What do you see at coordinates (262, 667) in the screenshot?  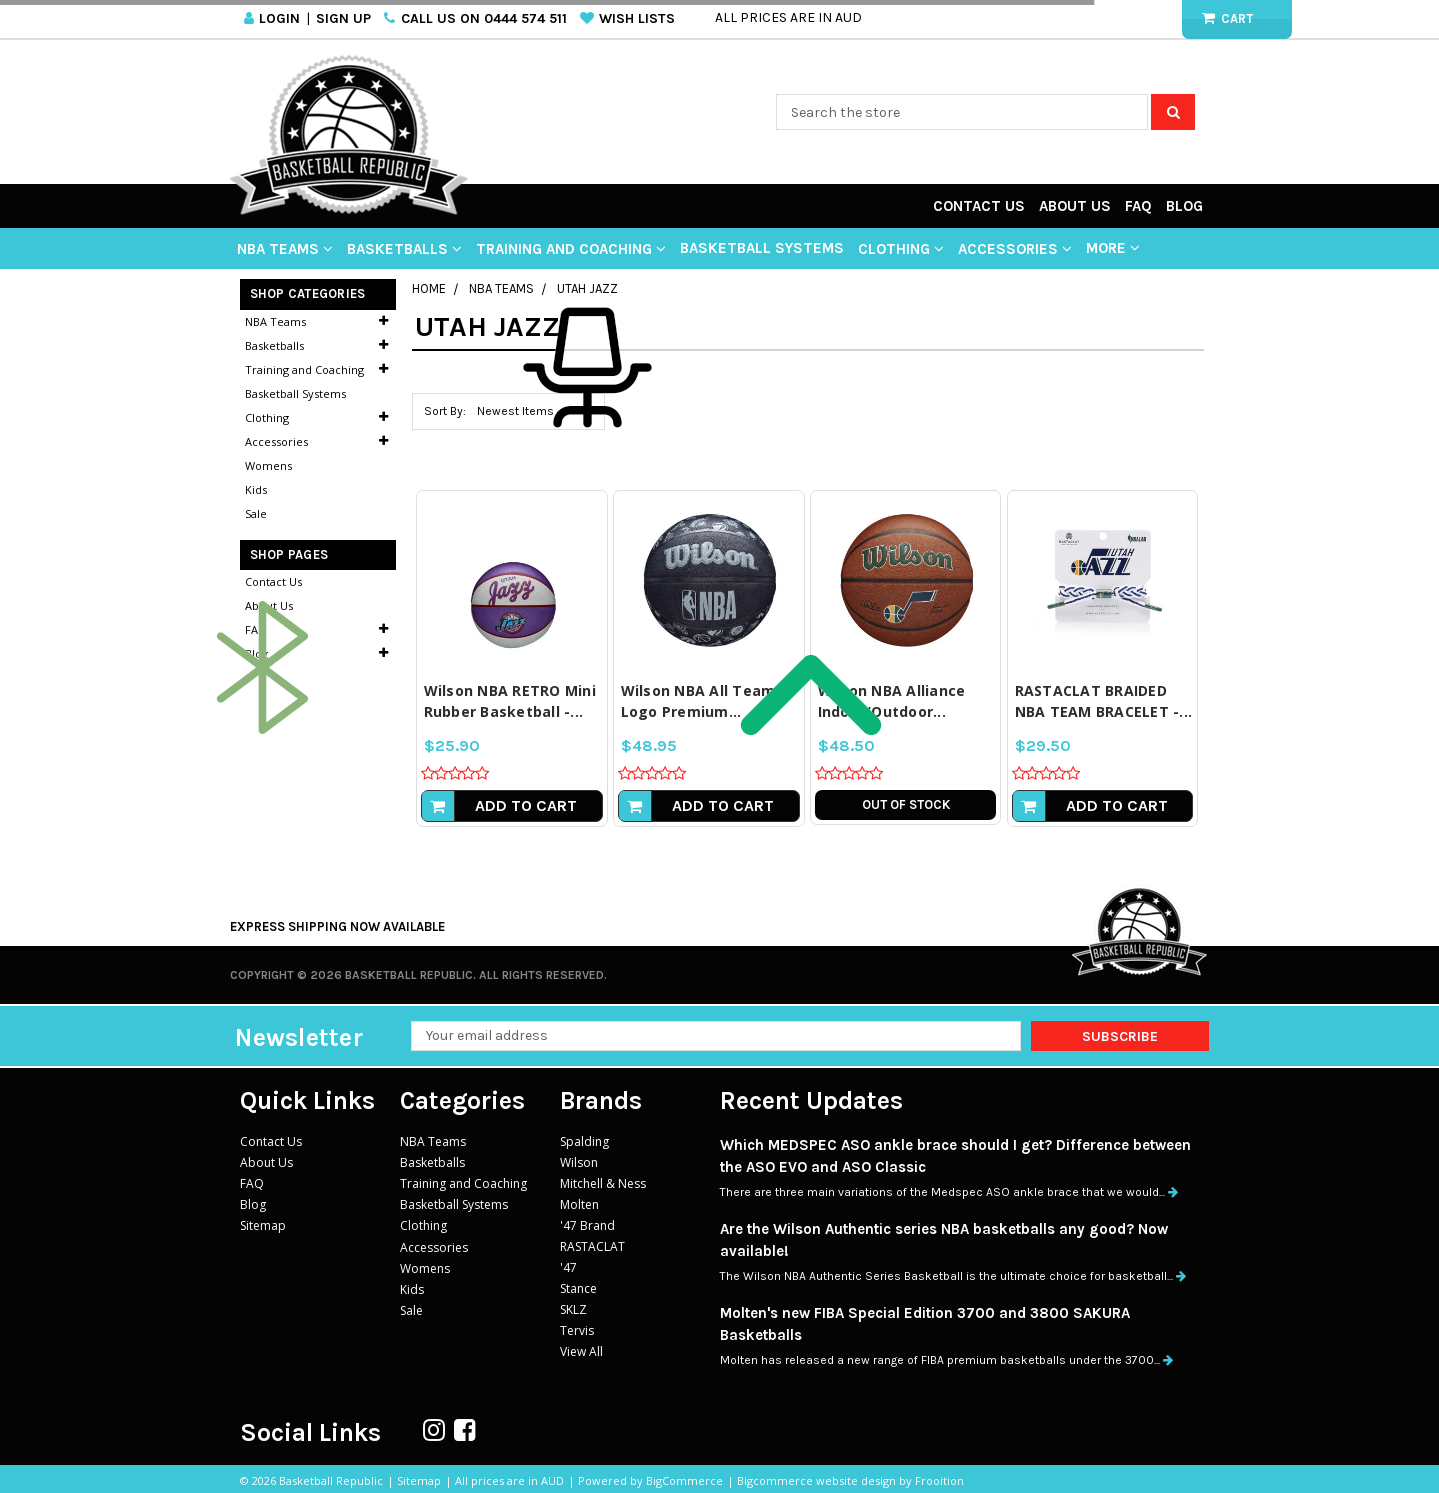 I see `toggle bluetooth connectivity` at bounding box center [262, 667].